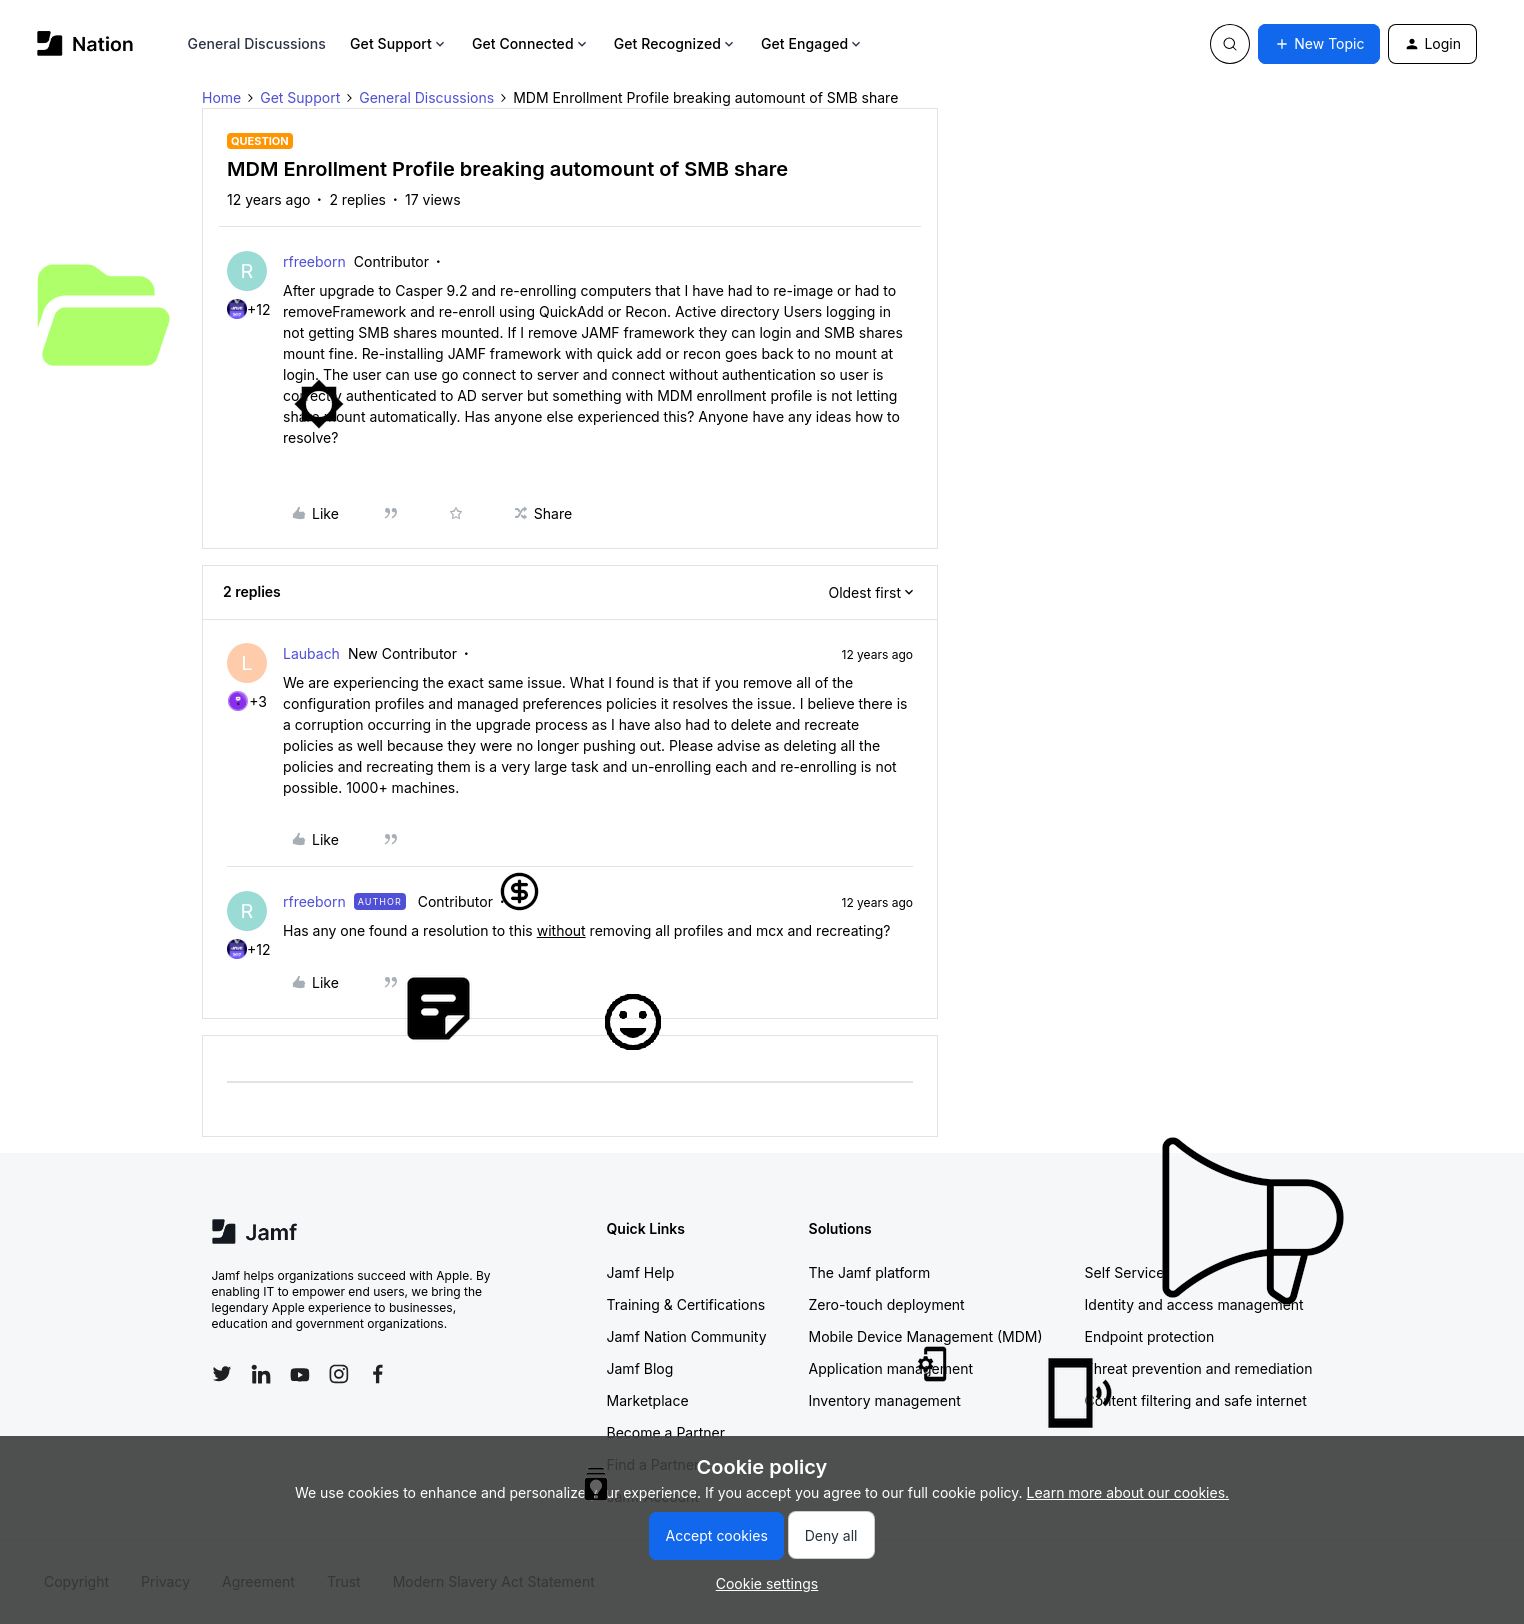 The width and height of the screenshot is (1524, 1624). I want to click on create a new note, so click(438, 1008).